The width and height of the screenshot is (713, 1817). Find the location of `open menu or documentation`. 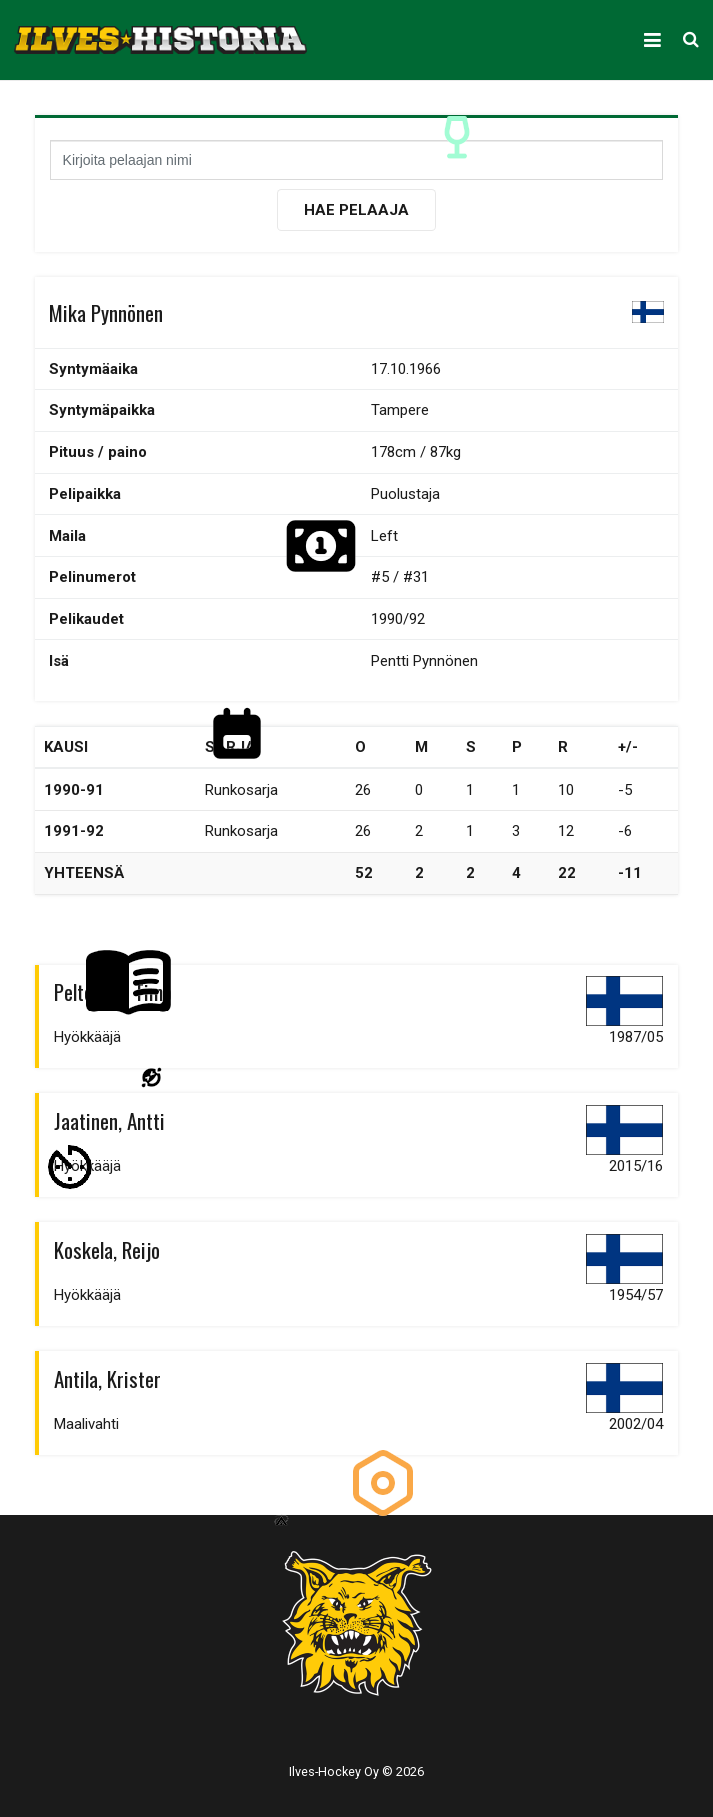

open menu or documentation is located at coordinates (128, 979).